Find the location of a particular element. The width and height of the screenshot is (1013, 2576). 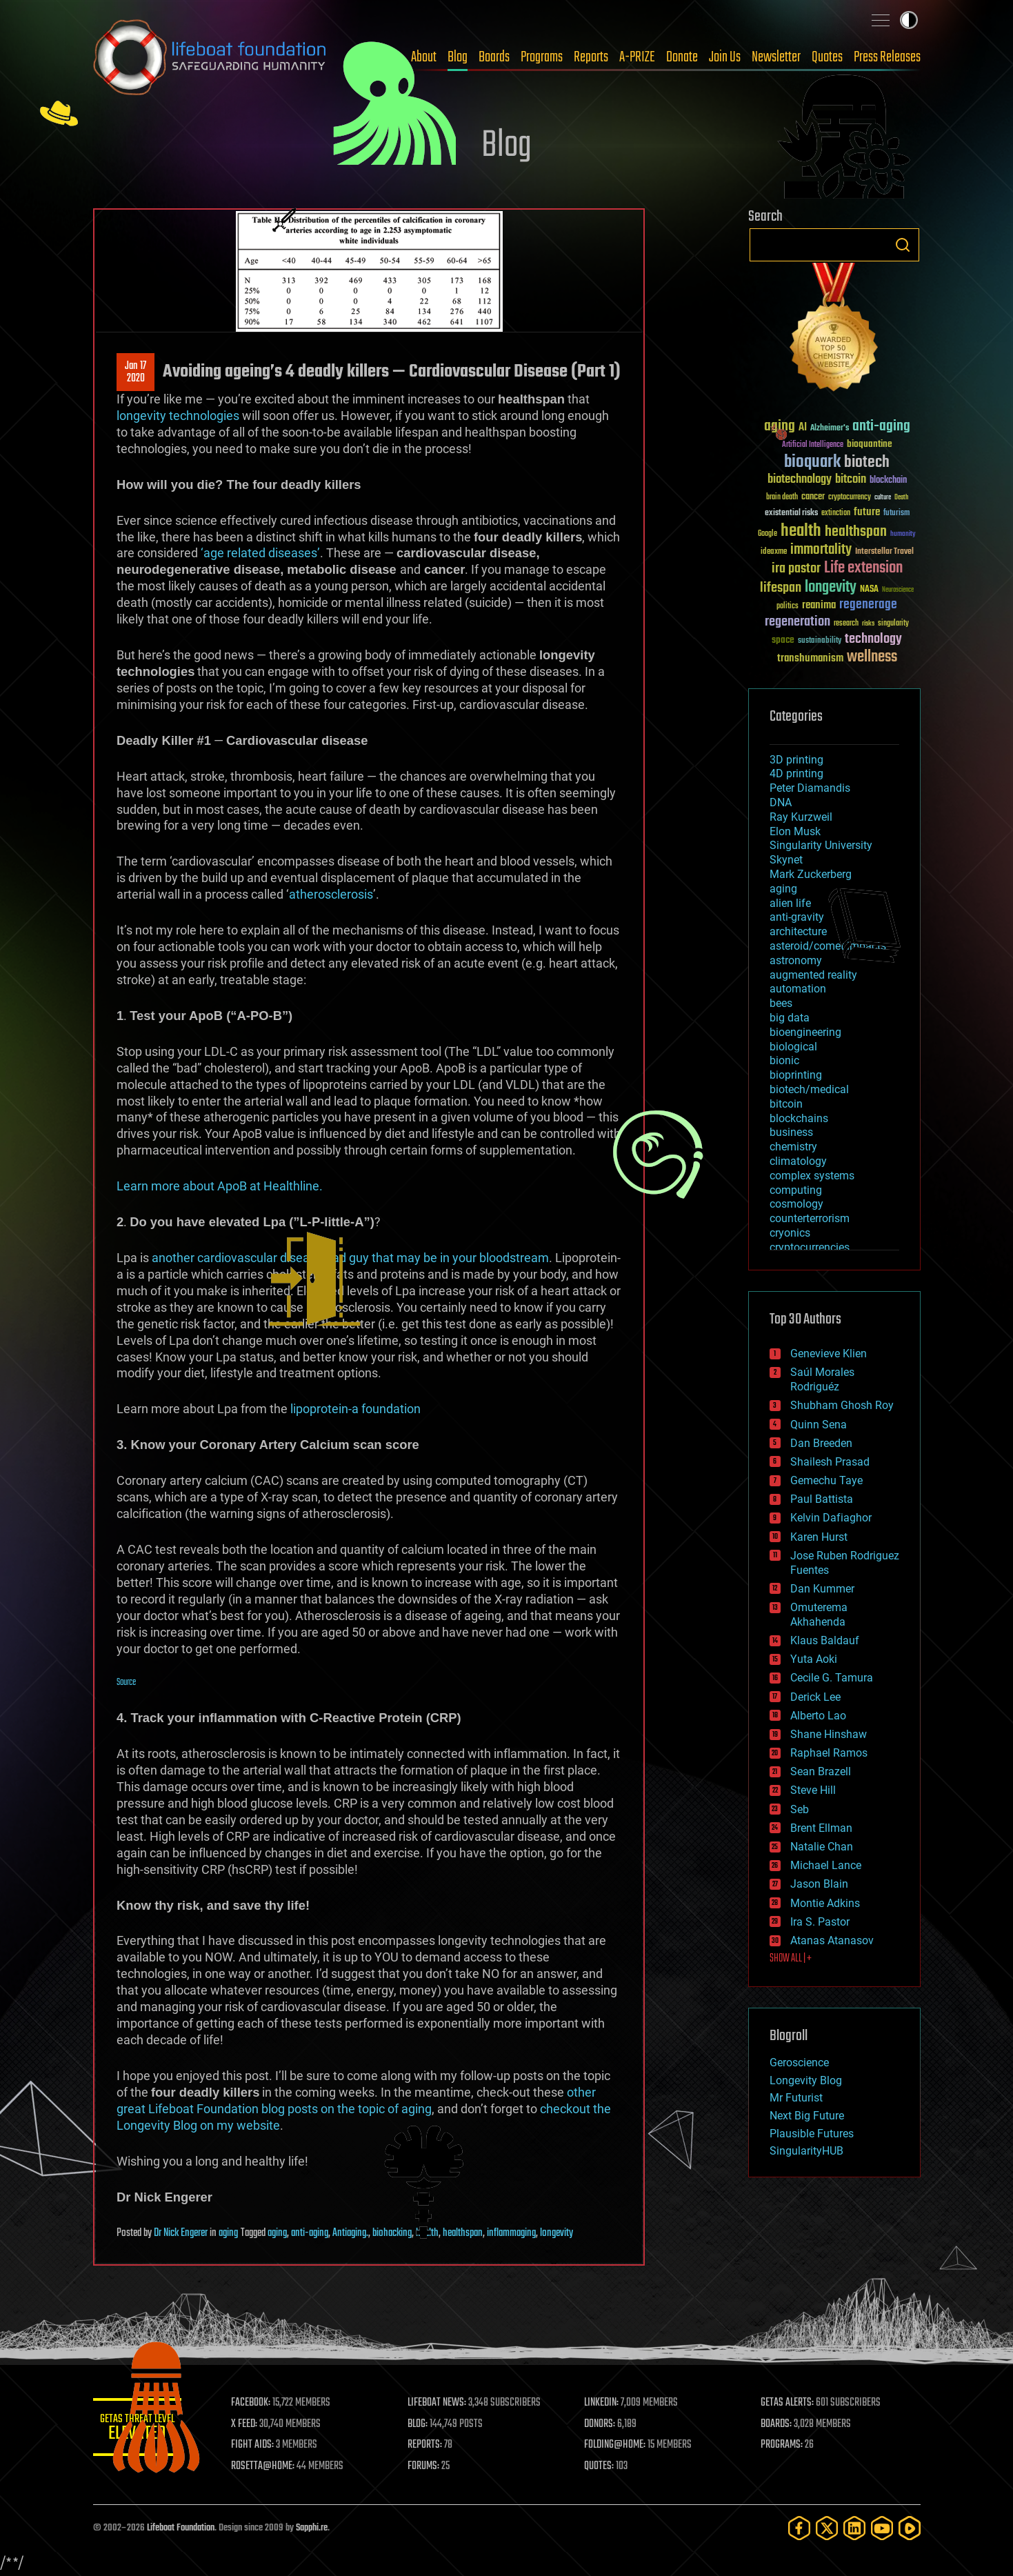

access neuroscience or brain-related content is located at coordinates (424, 2182).